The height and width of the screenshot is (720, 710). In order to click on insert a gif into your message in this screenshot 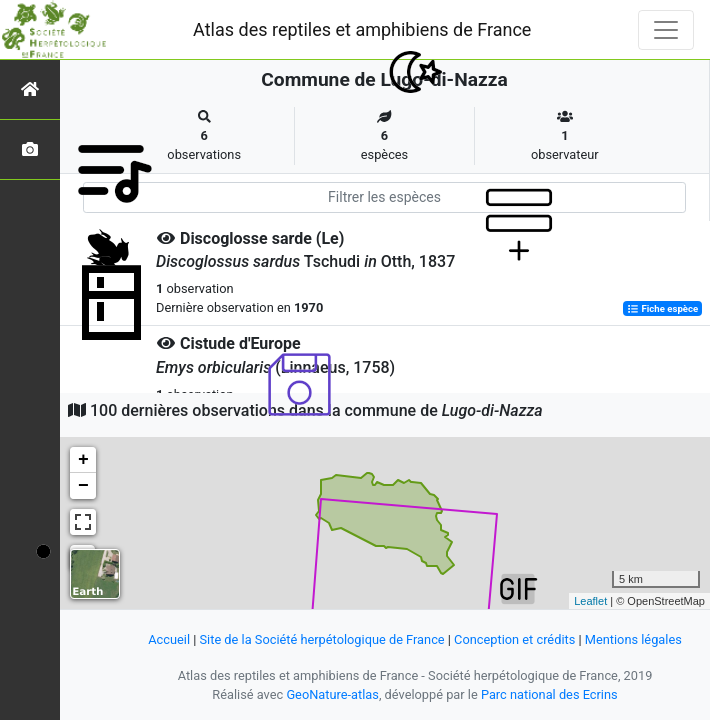, I will do `click(518, 589)`.